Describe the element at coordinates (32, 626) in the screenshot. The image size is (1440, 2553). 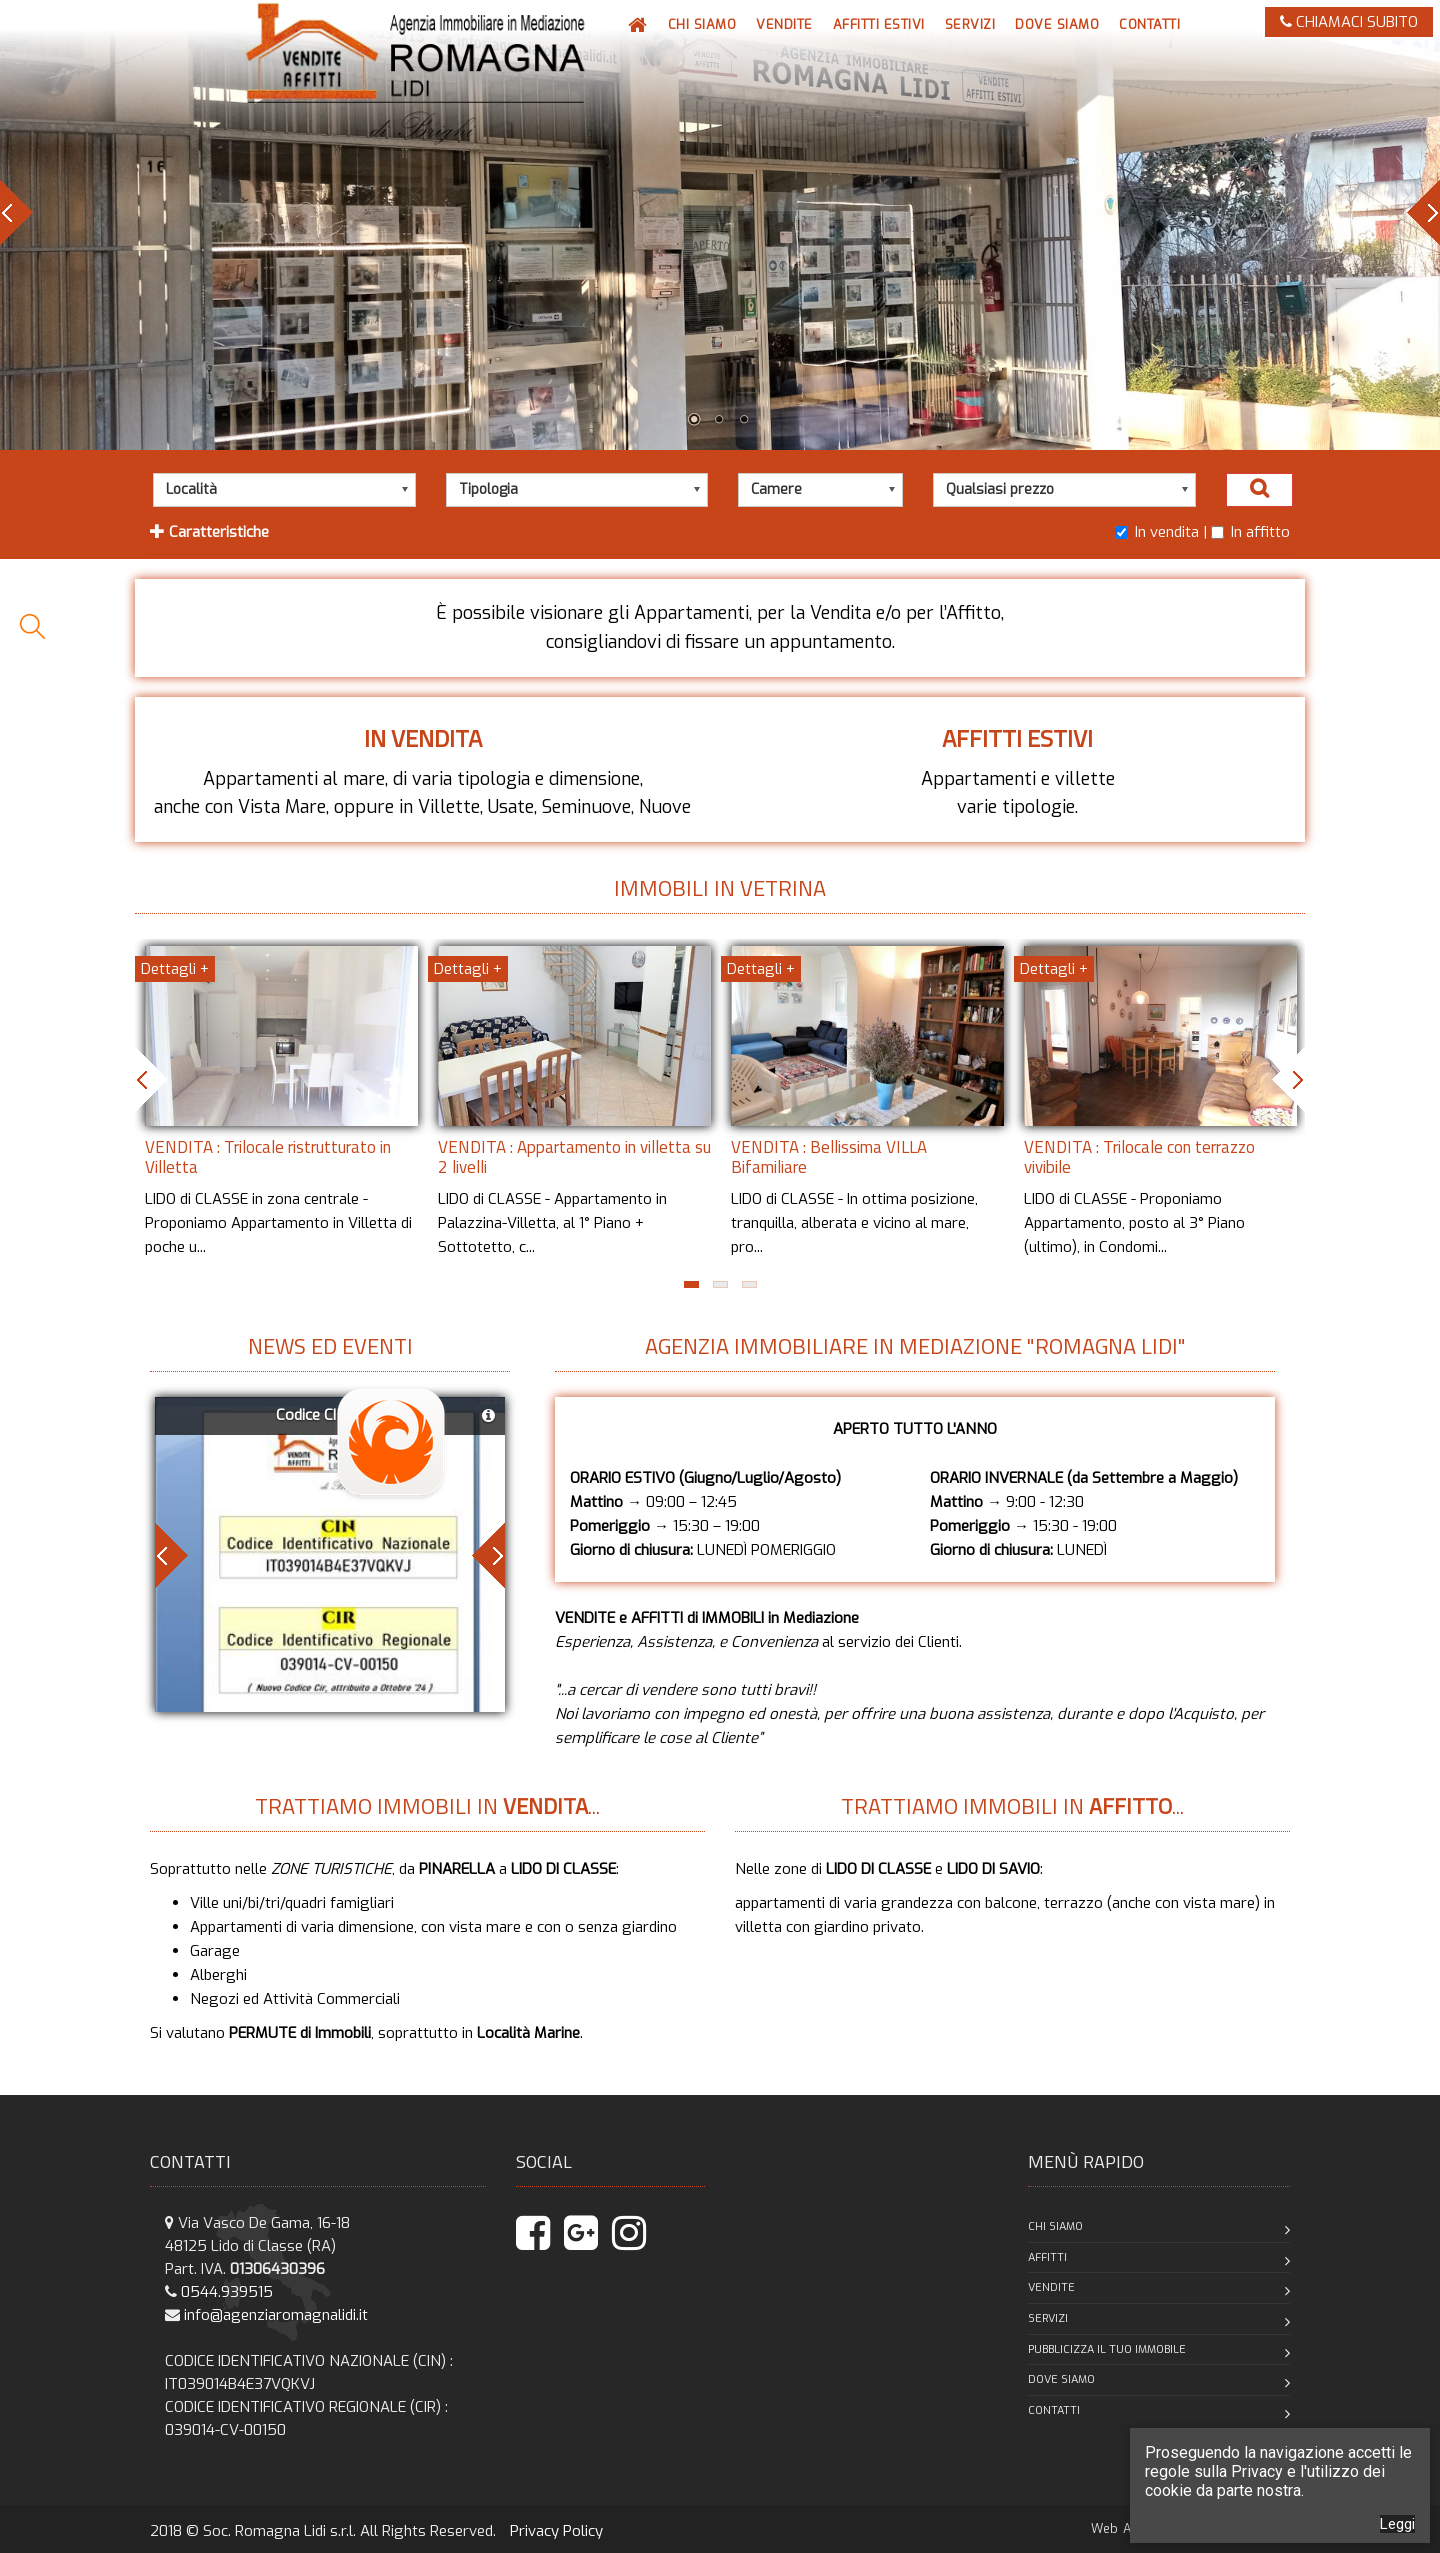
I see `search system preferences or settings` at that location.